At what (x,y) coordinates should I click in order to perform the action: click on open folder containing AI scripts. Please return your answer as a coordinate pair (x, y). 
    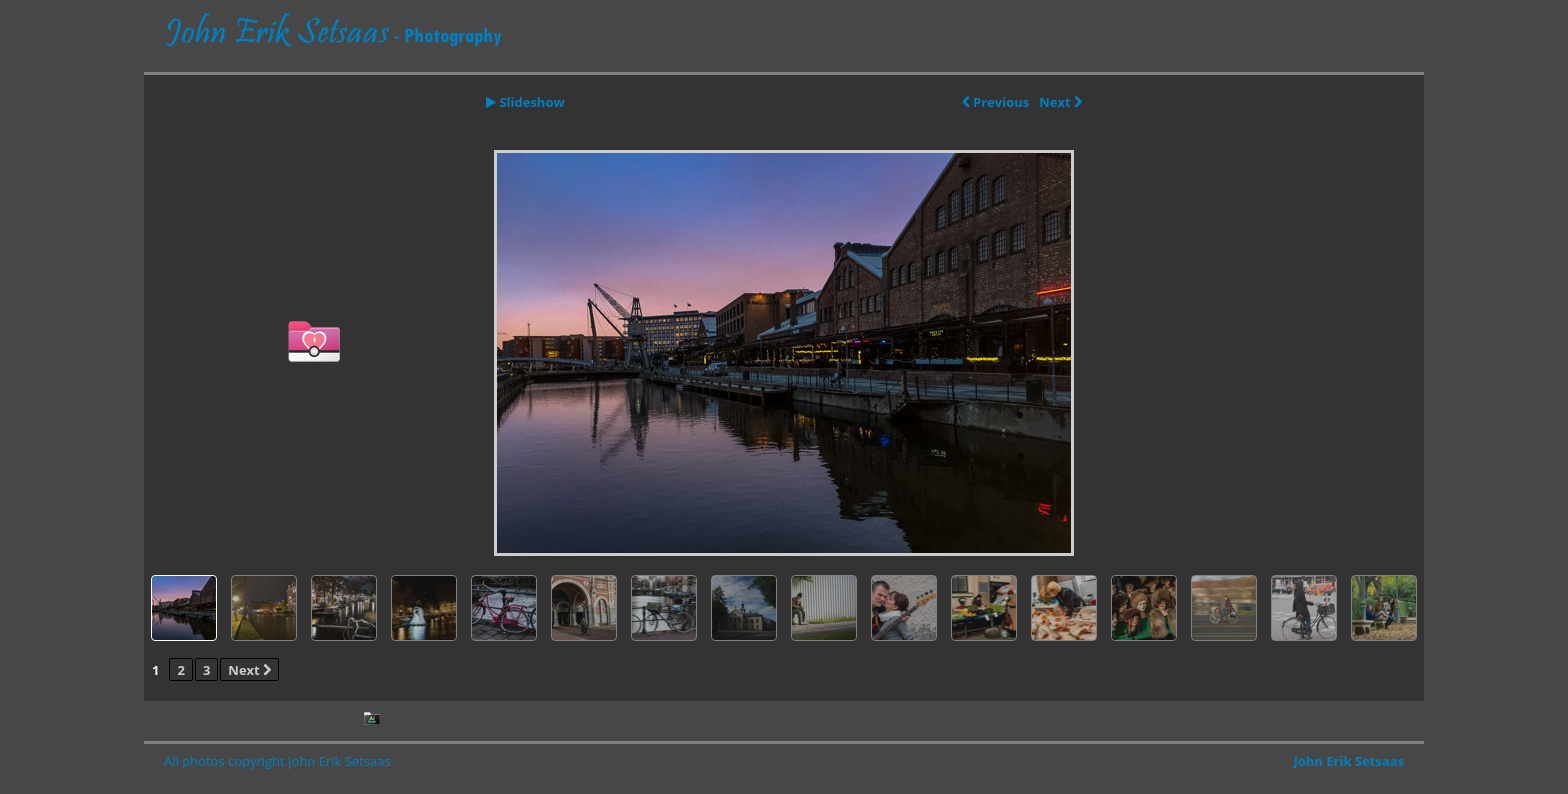
    Looking at the image, I should click on (372, 719).